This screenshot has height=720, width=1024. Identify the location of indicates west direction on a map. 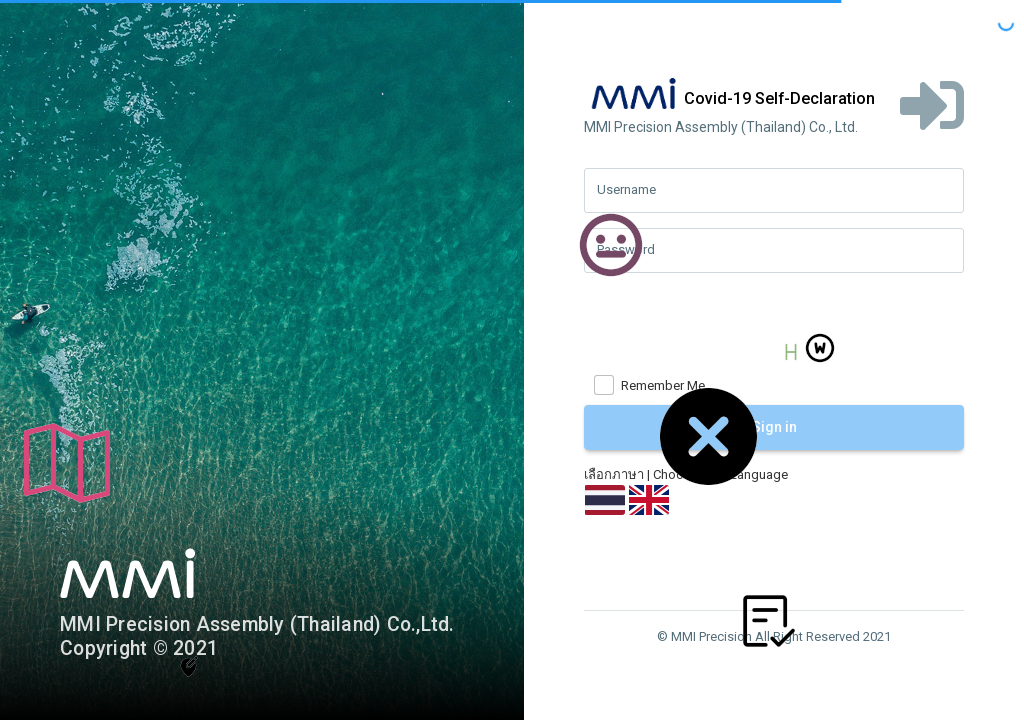
(820, 348).